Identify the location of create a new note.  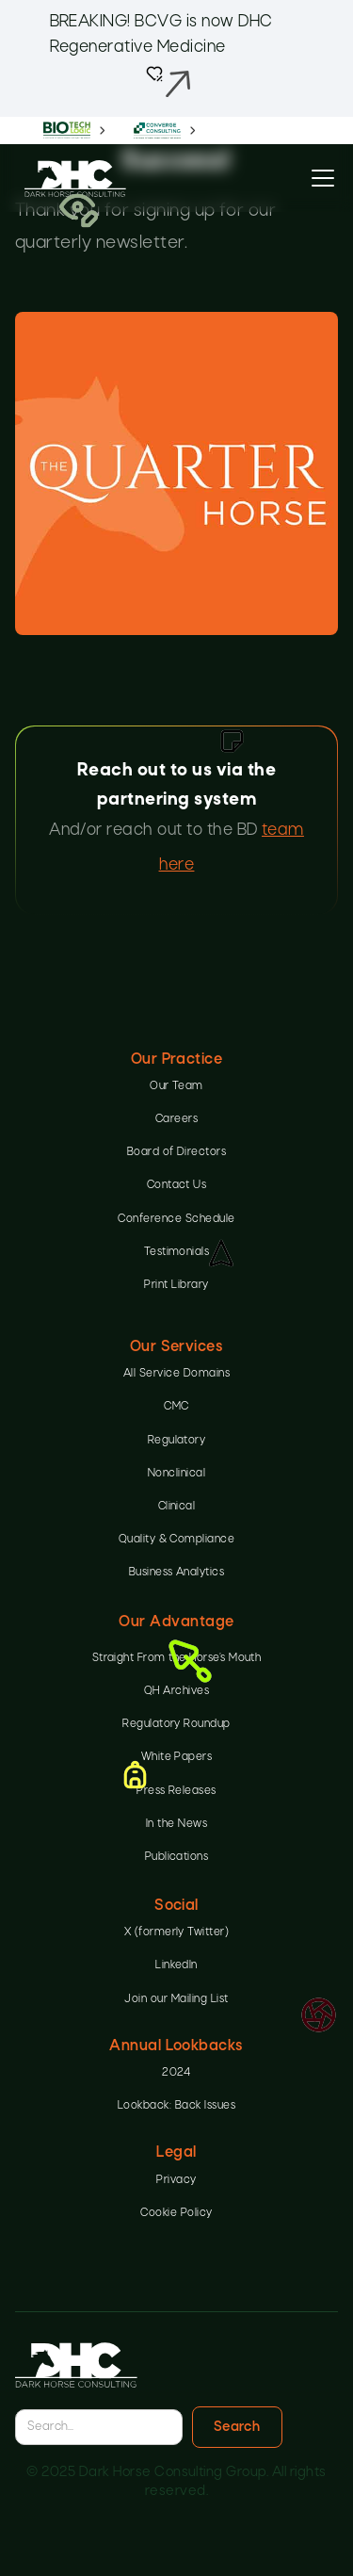
(232, 741).